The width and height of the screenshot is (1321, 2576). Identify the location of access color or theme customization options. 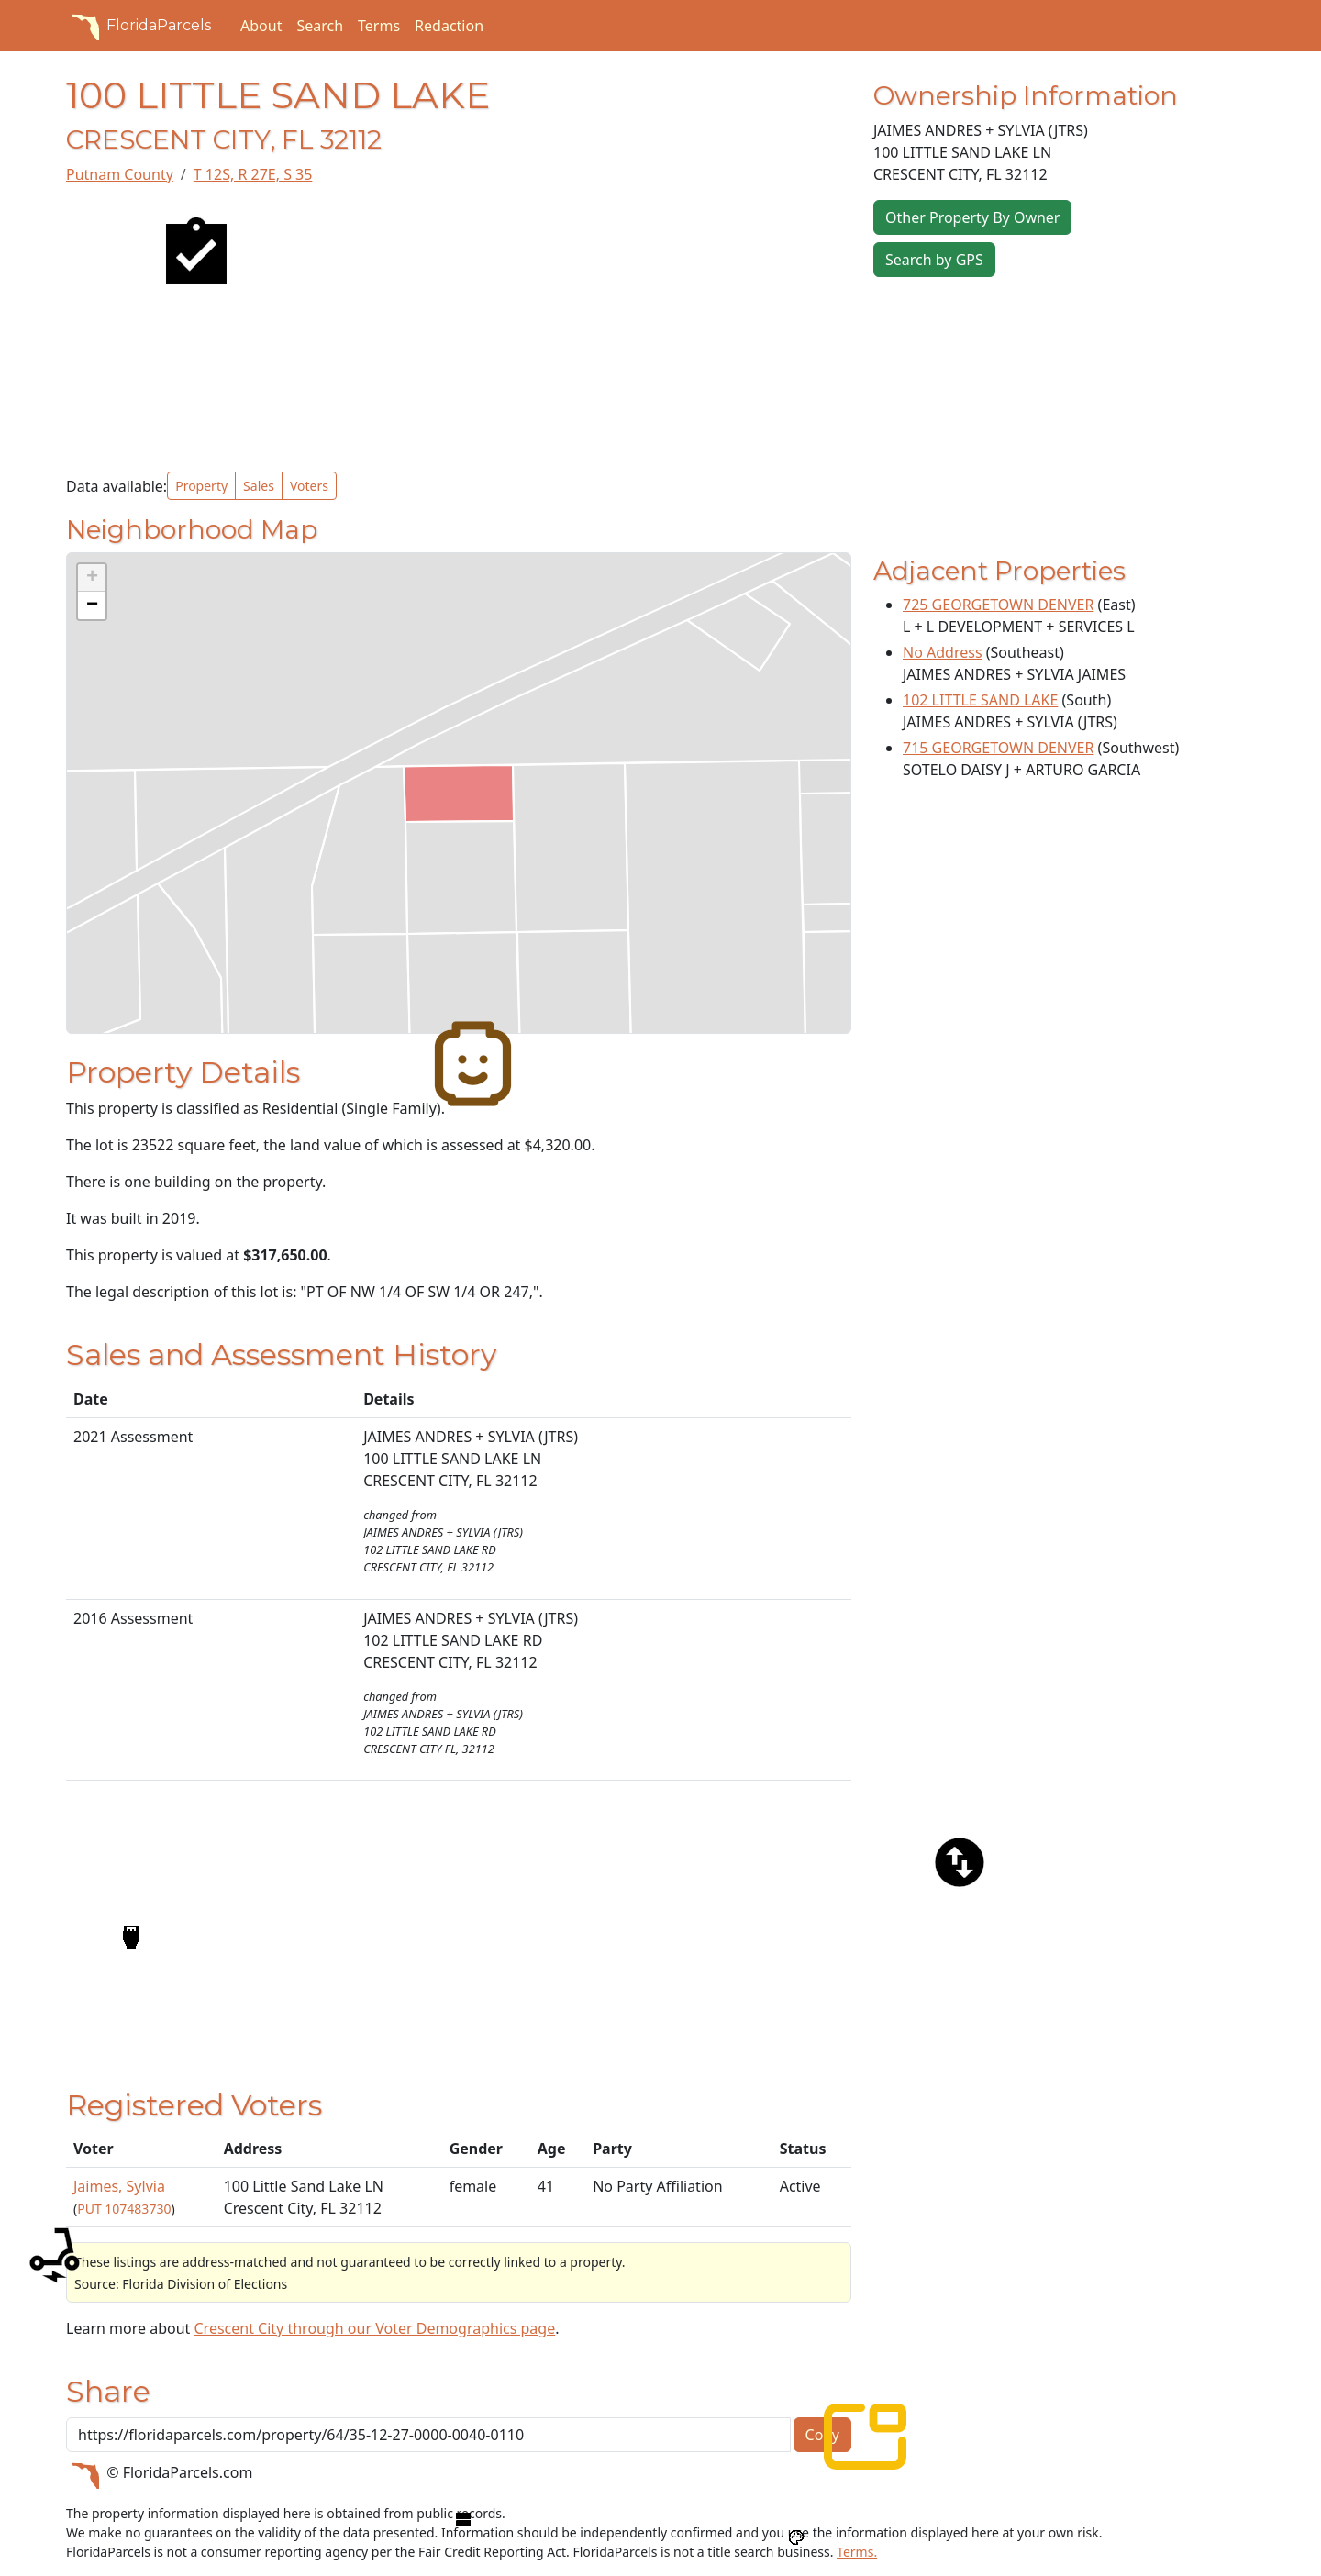
(796, 2537).